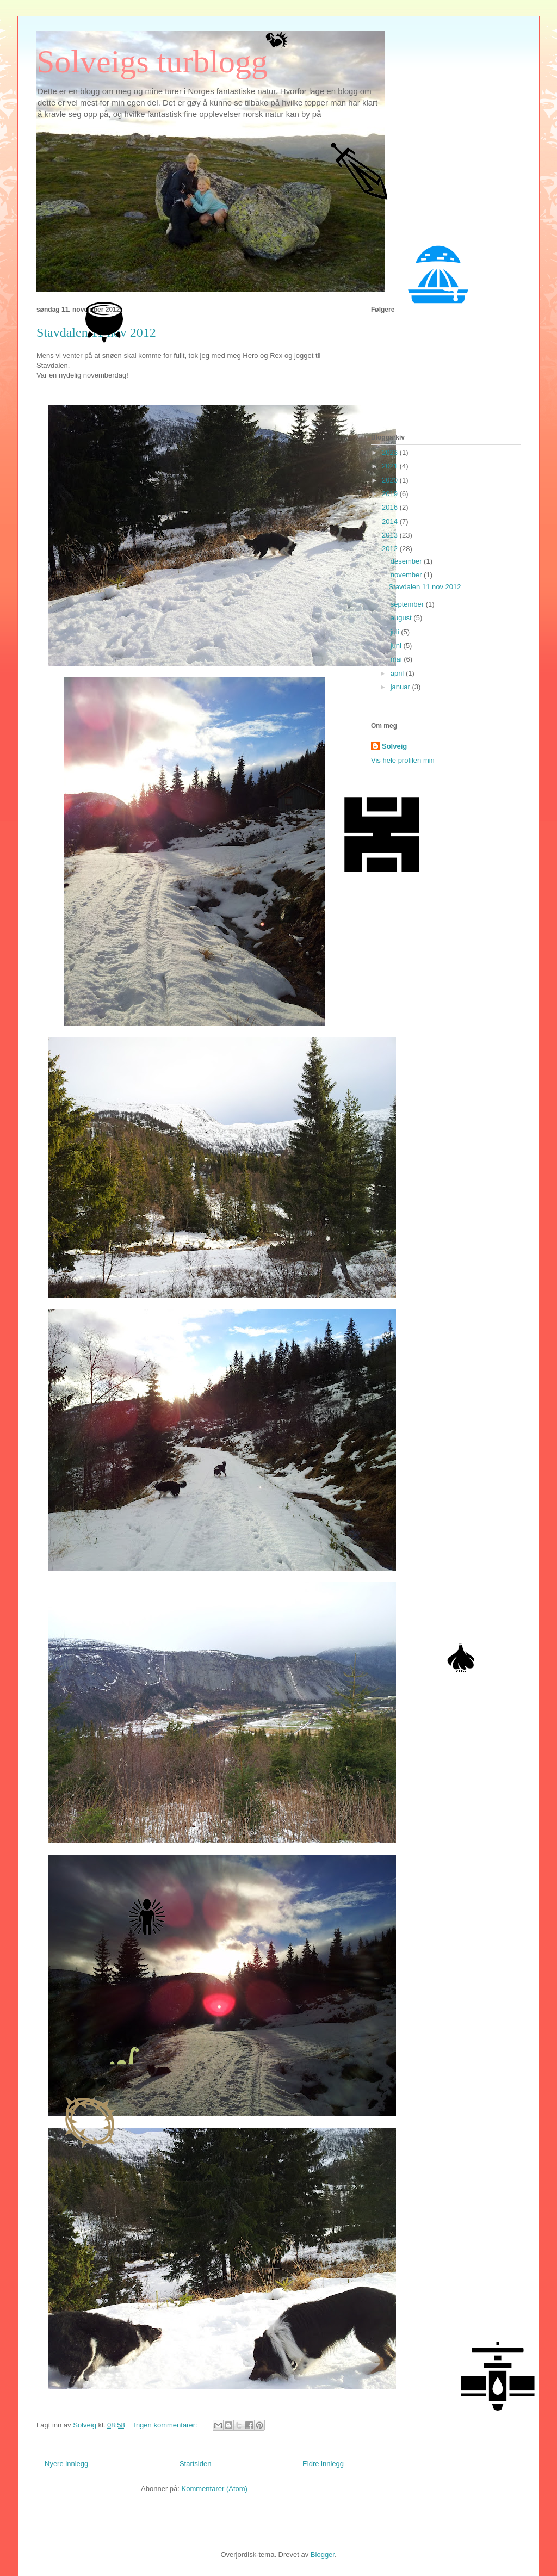 The width and height of the screenshot is (557, 2576). Describe the element at coordinates (461, 1657) in the screenshot. I see `ingredient icon for garlic in a cooking or recipe app` at that location.